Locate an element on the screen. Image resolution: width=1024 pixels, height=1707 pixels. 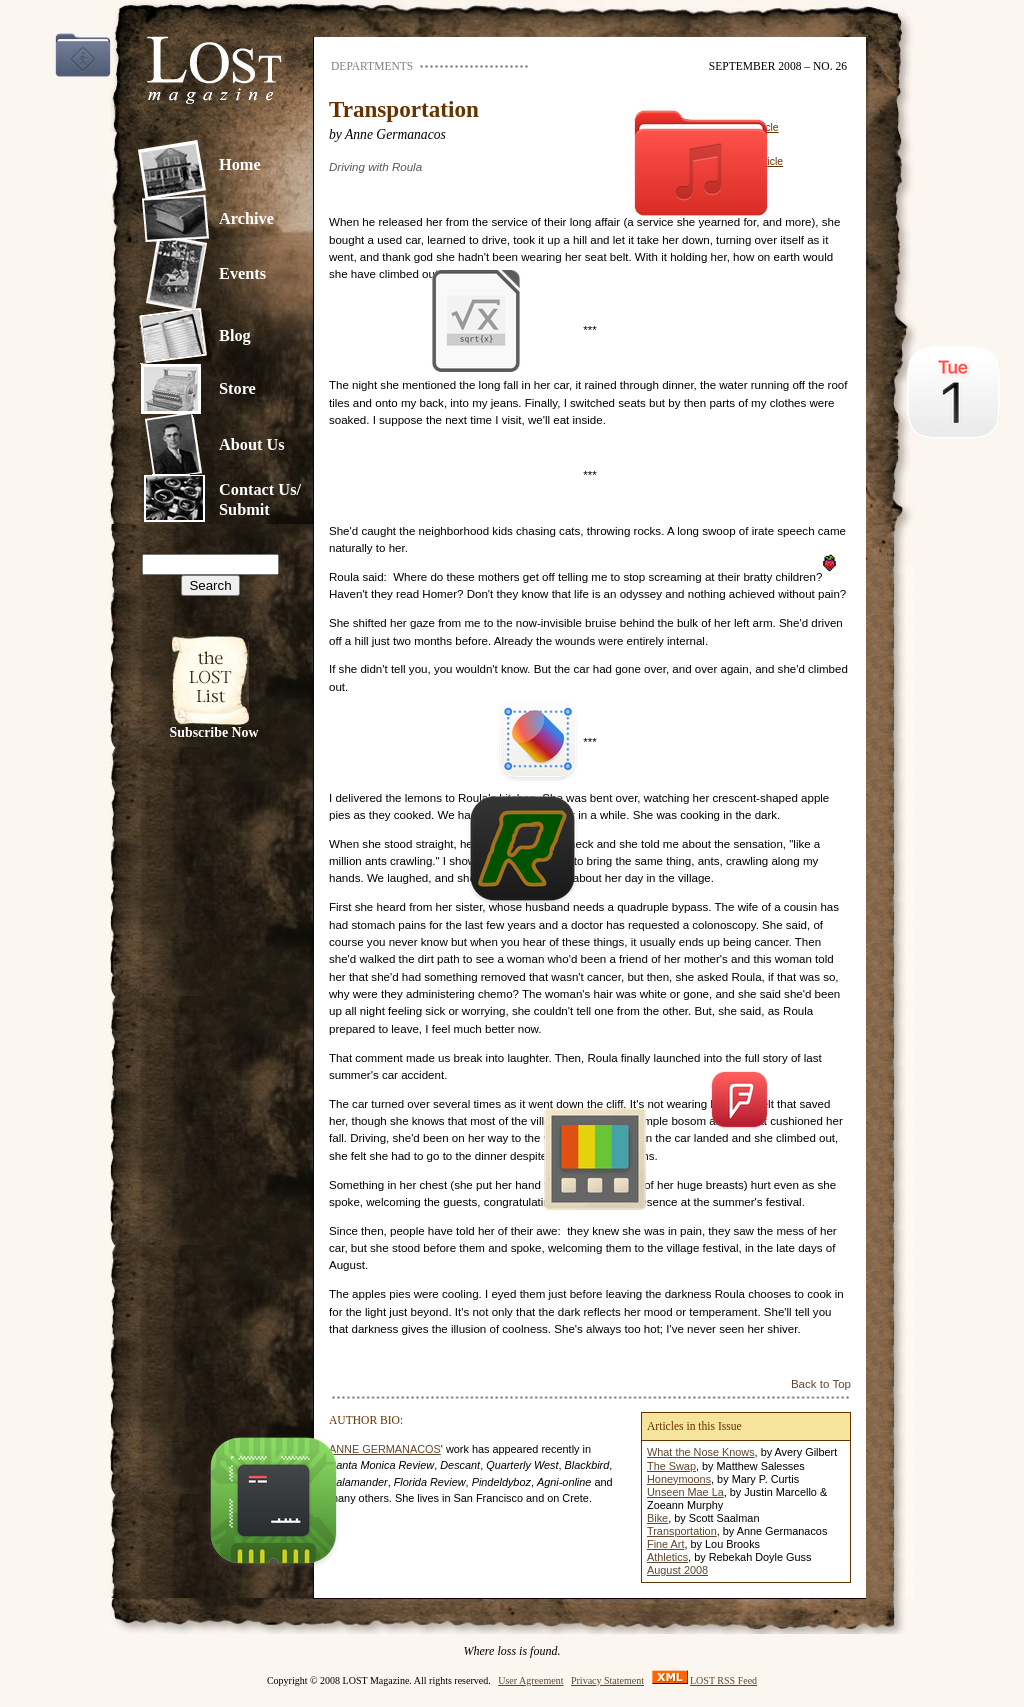
open exhibit app for 3d model viewing is located at coordinates (538, 739).